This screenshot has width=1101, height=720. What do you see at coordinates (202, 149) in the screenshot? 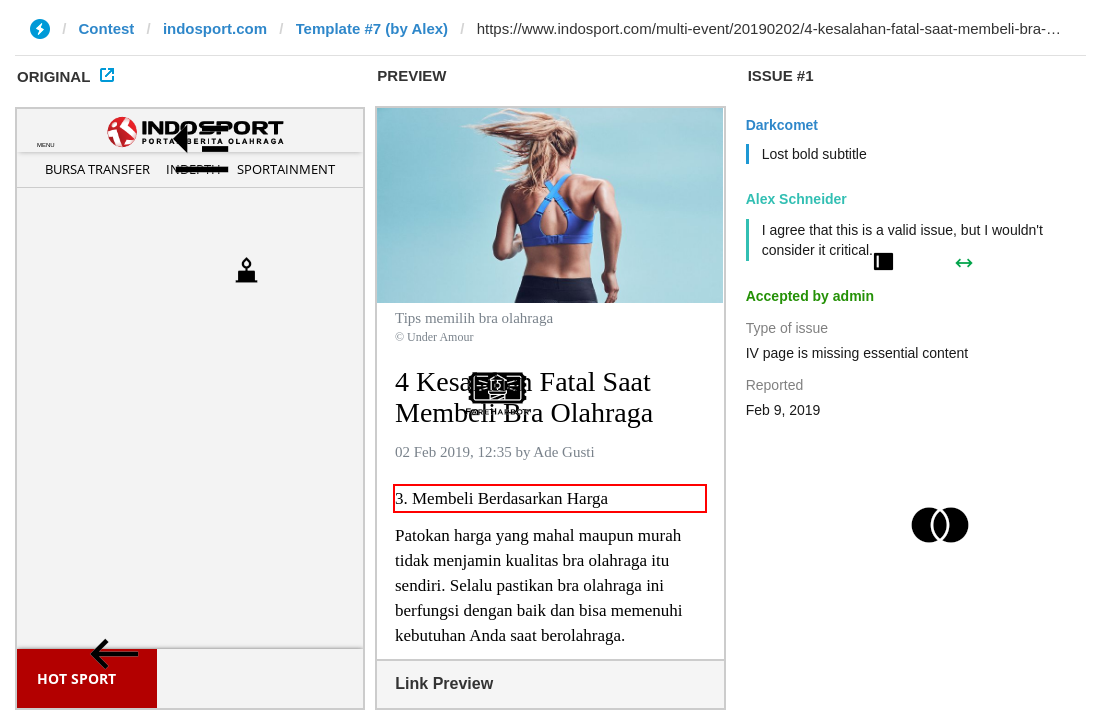
I see `collapse the sidebar menu` at bounding box center [202, 149].